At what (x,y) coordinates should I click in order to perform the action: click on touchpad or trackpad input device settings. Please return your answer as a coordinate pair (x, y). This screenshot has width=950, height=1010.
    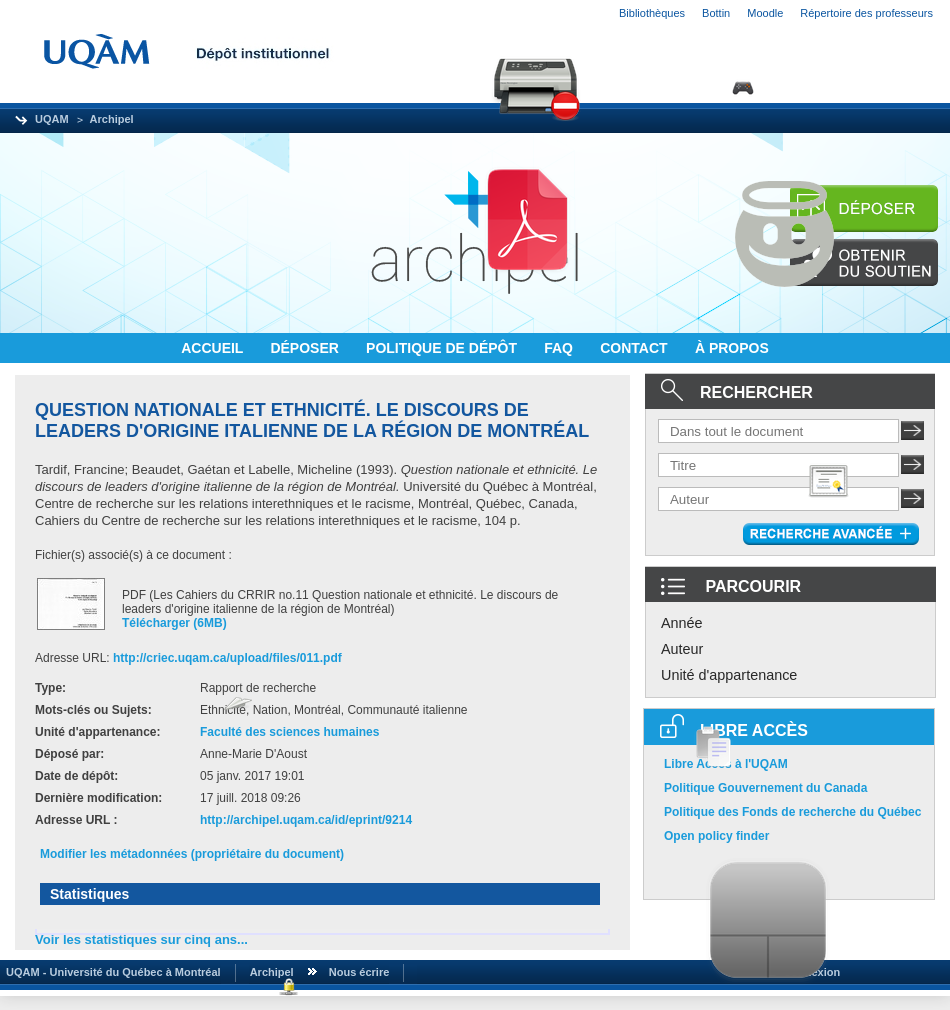
    Looking at the image, I should click on (768, 920).